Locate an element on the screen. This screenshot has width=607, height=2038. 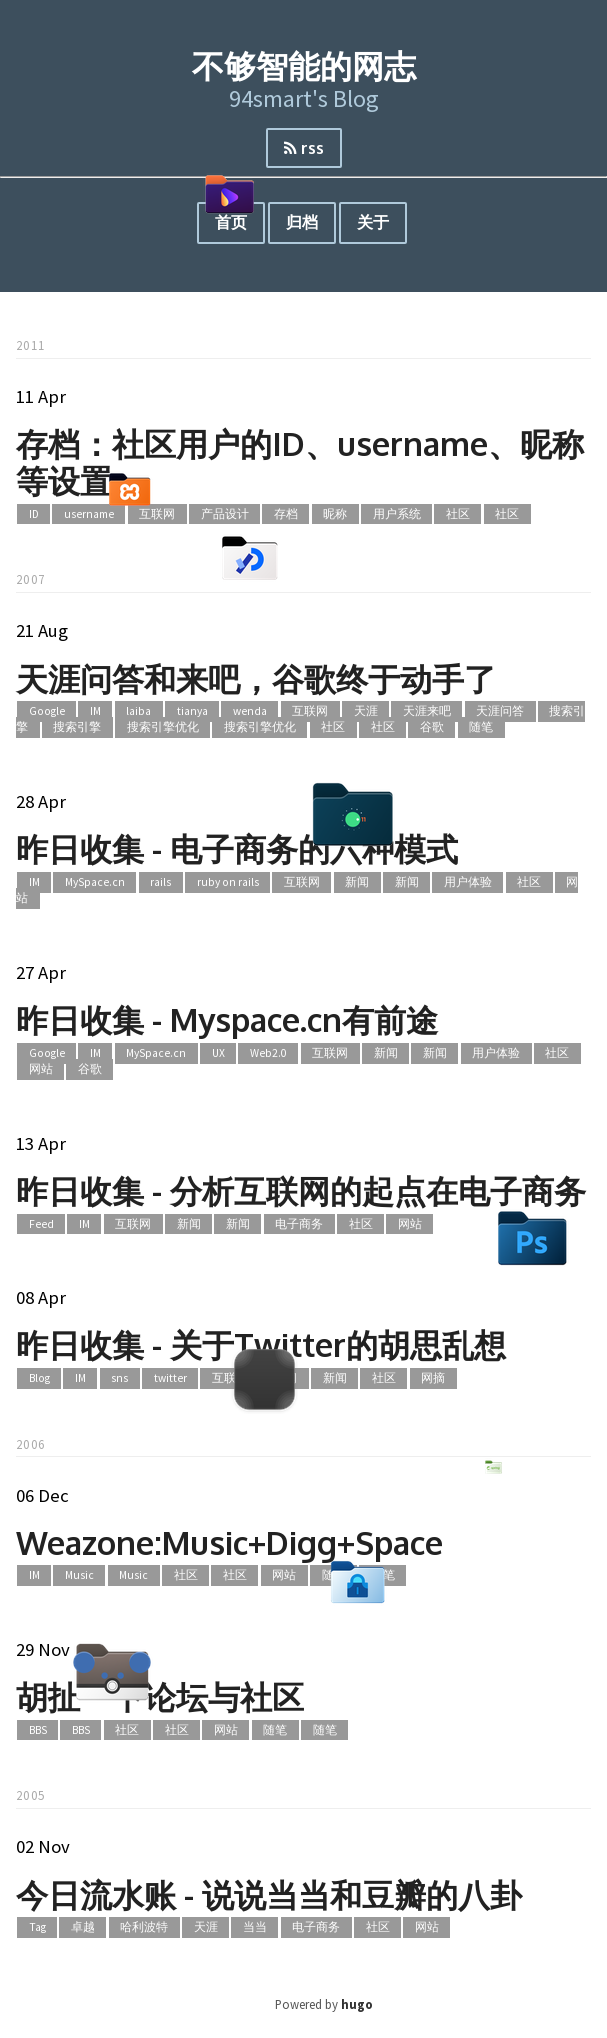
open XAMPP local server files folder is located at coordinates (129, 490).